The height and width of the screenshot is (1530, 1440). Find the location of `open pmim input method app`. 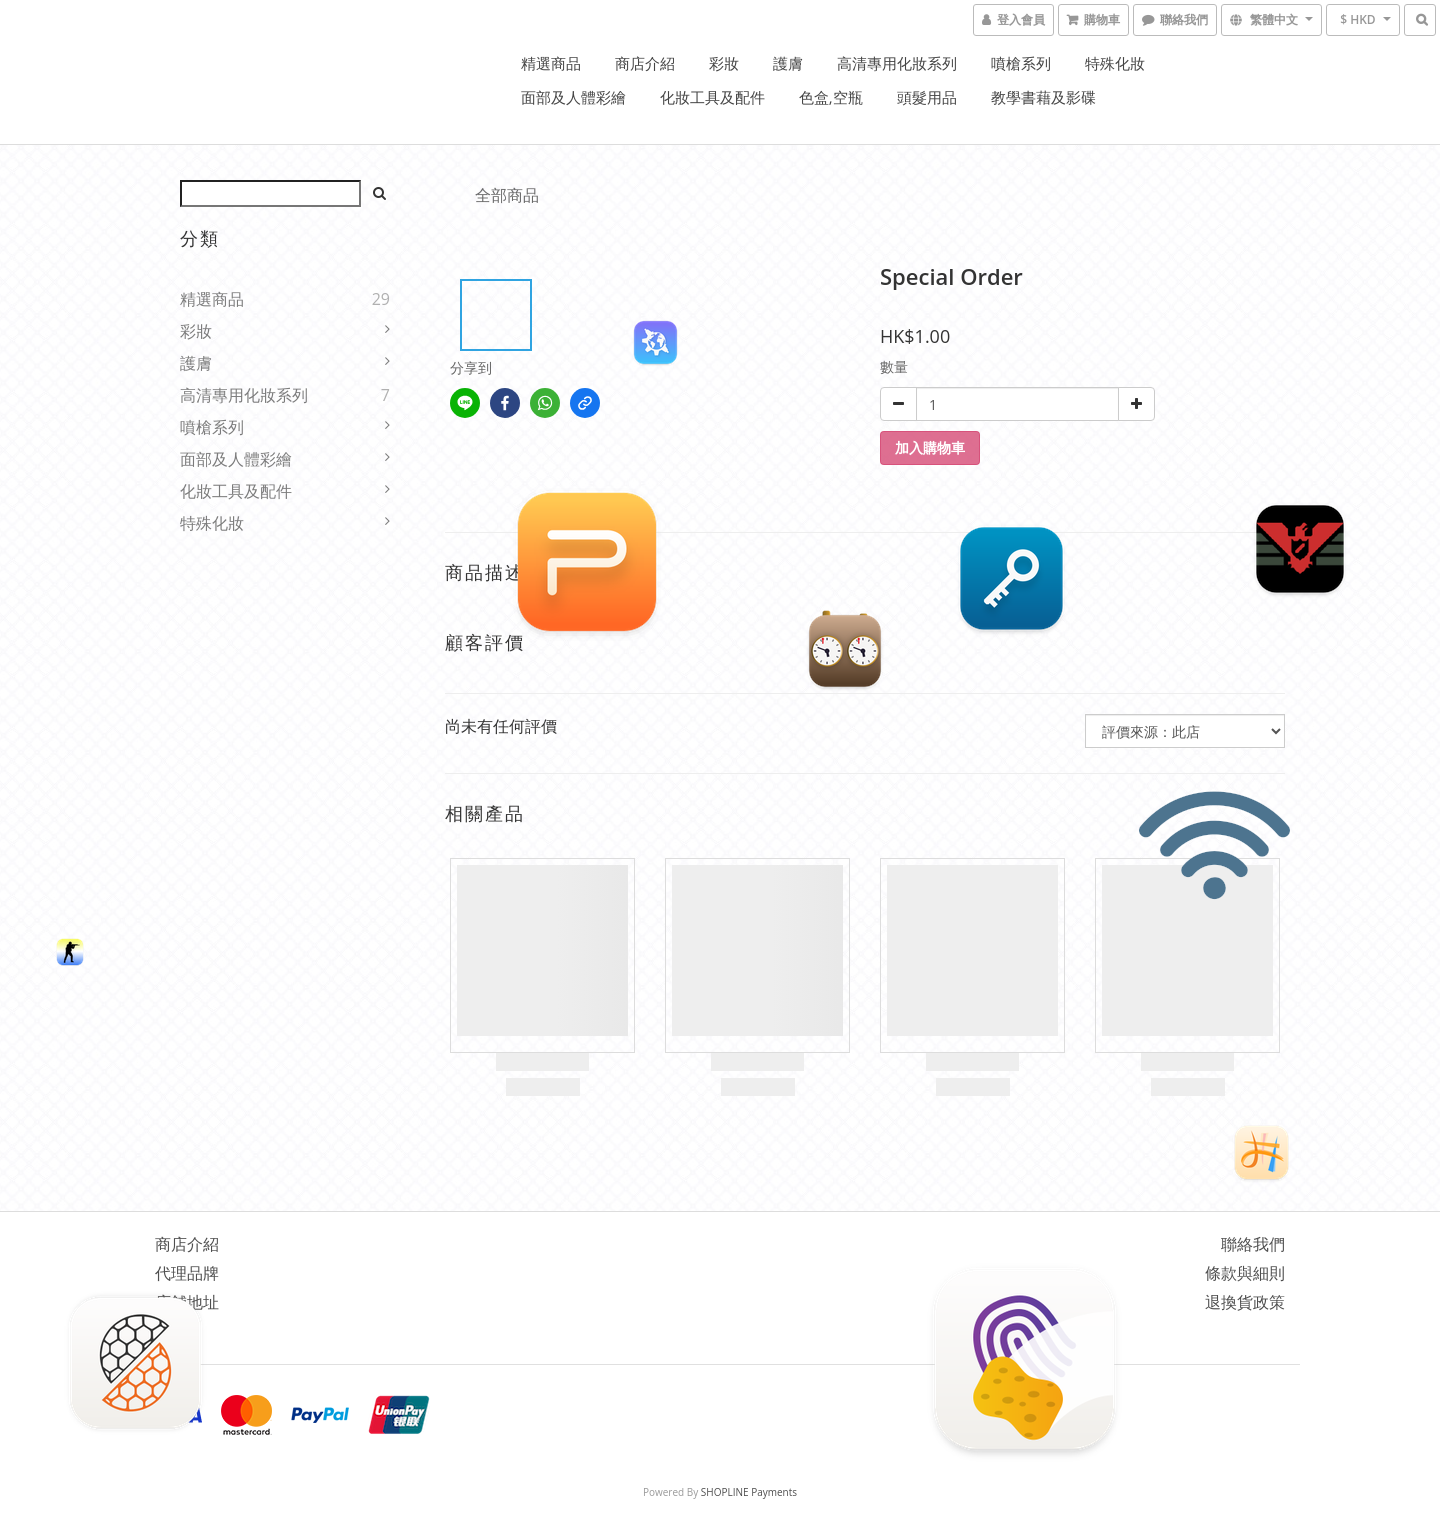

open pmim input method app is located at coordinates (1261, 1152).